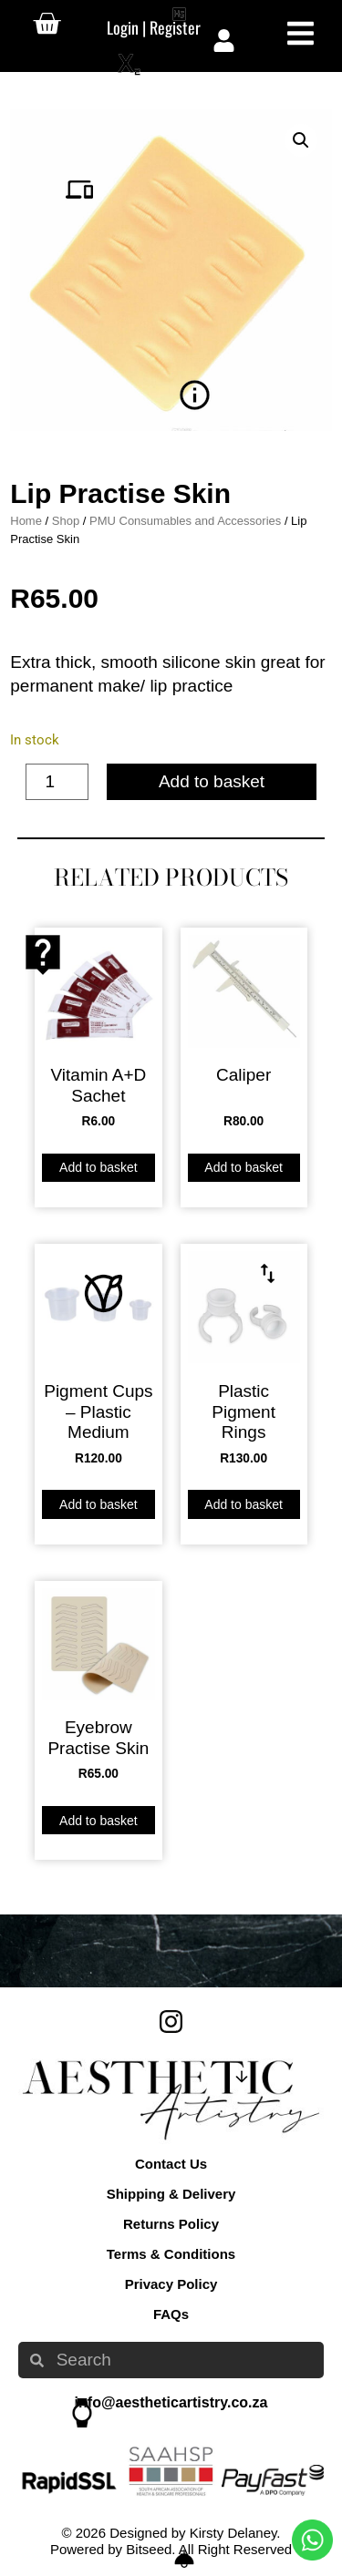  What do you see at coordinates (194, 395) in the screenshot?
I see `view more information about this item` at bounding box center [194, 395].